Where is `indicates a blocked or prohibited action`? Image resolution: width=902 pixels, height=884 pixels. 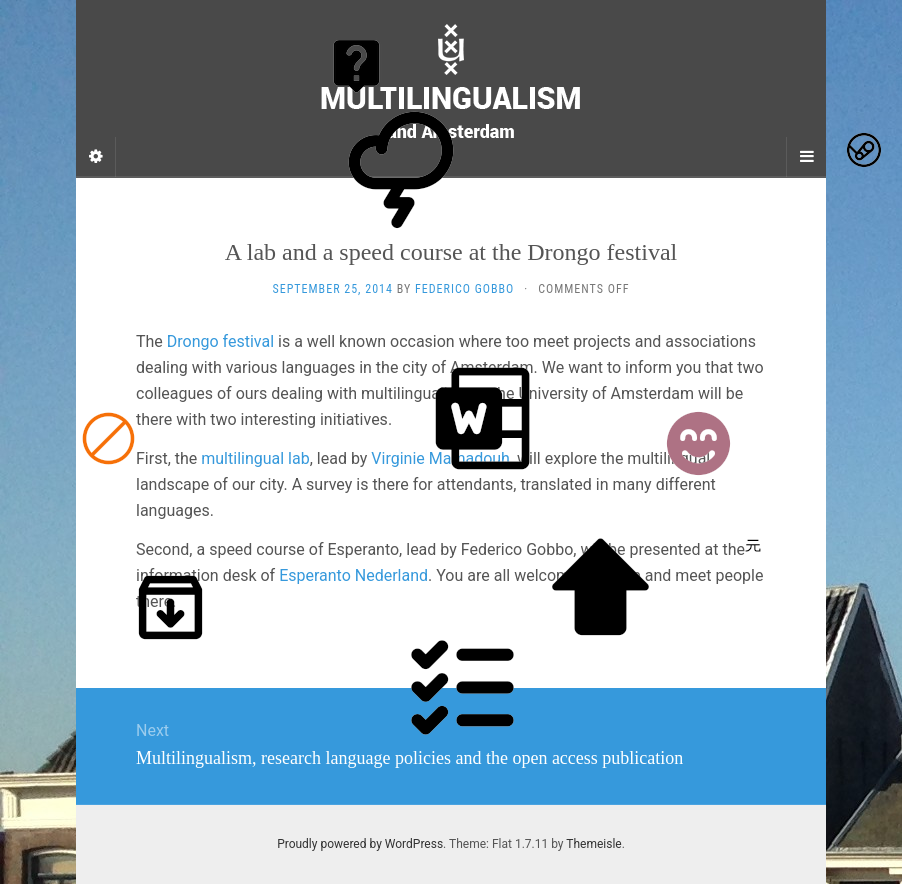 indicates a blocked or prohibited action is located at coordinates (108, 438).